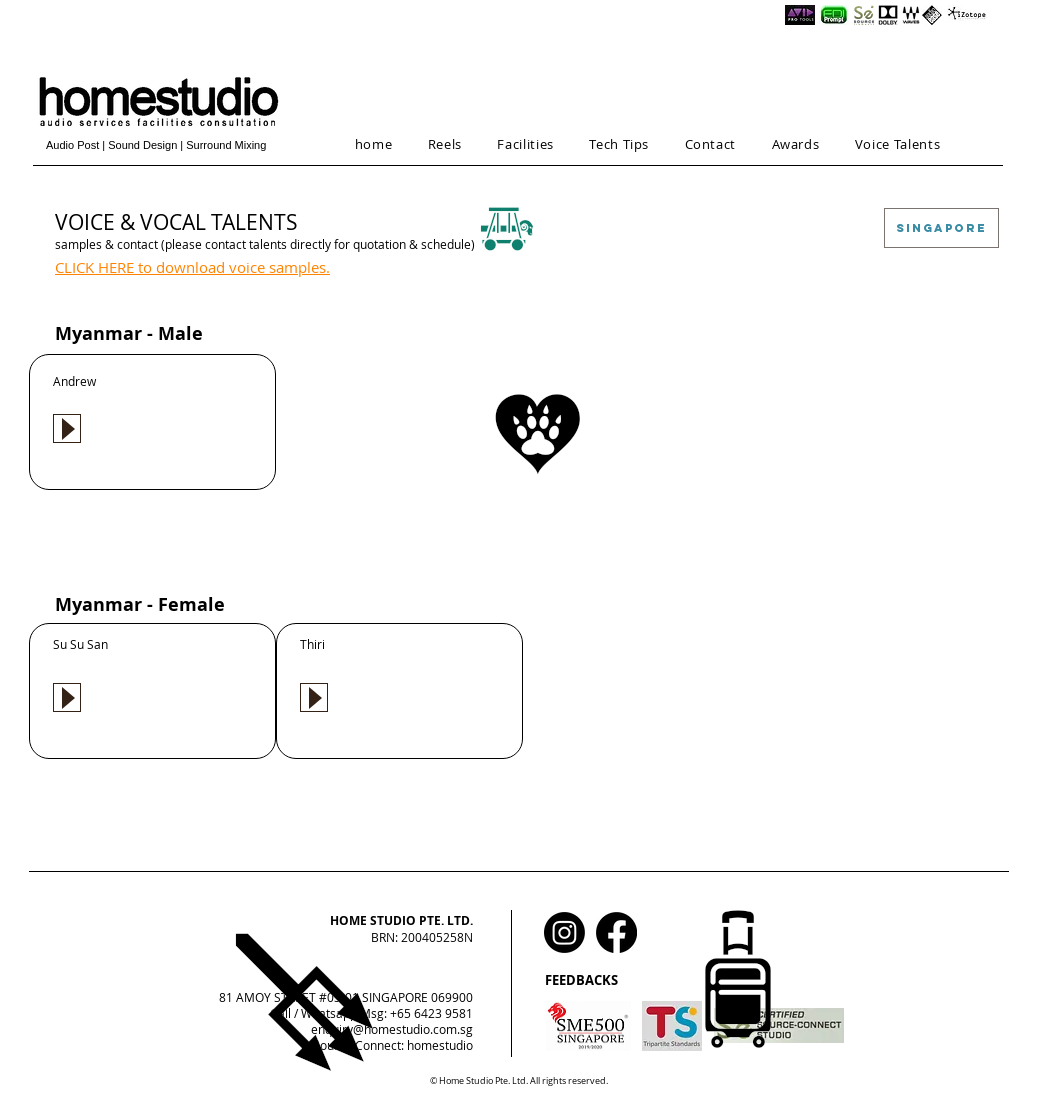  What do you see at coordinates (304, 1002) in the screenshot?
I see `select the trident weapon` at bounding box center [304, 1002].